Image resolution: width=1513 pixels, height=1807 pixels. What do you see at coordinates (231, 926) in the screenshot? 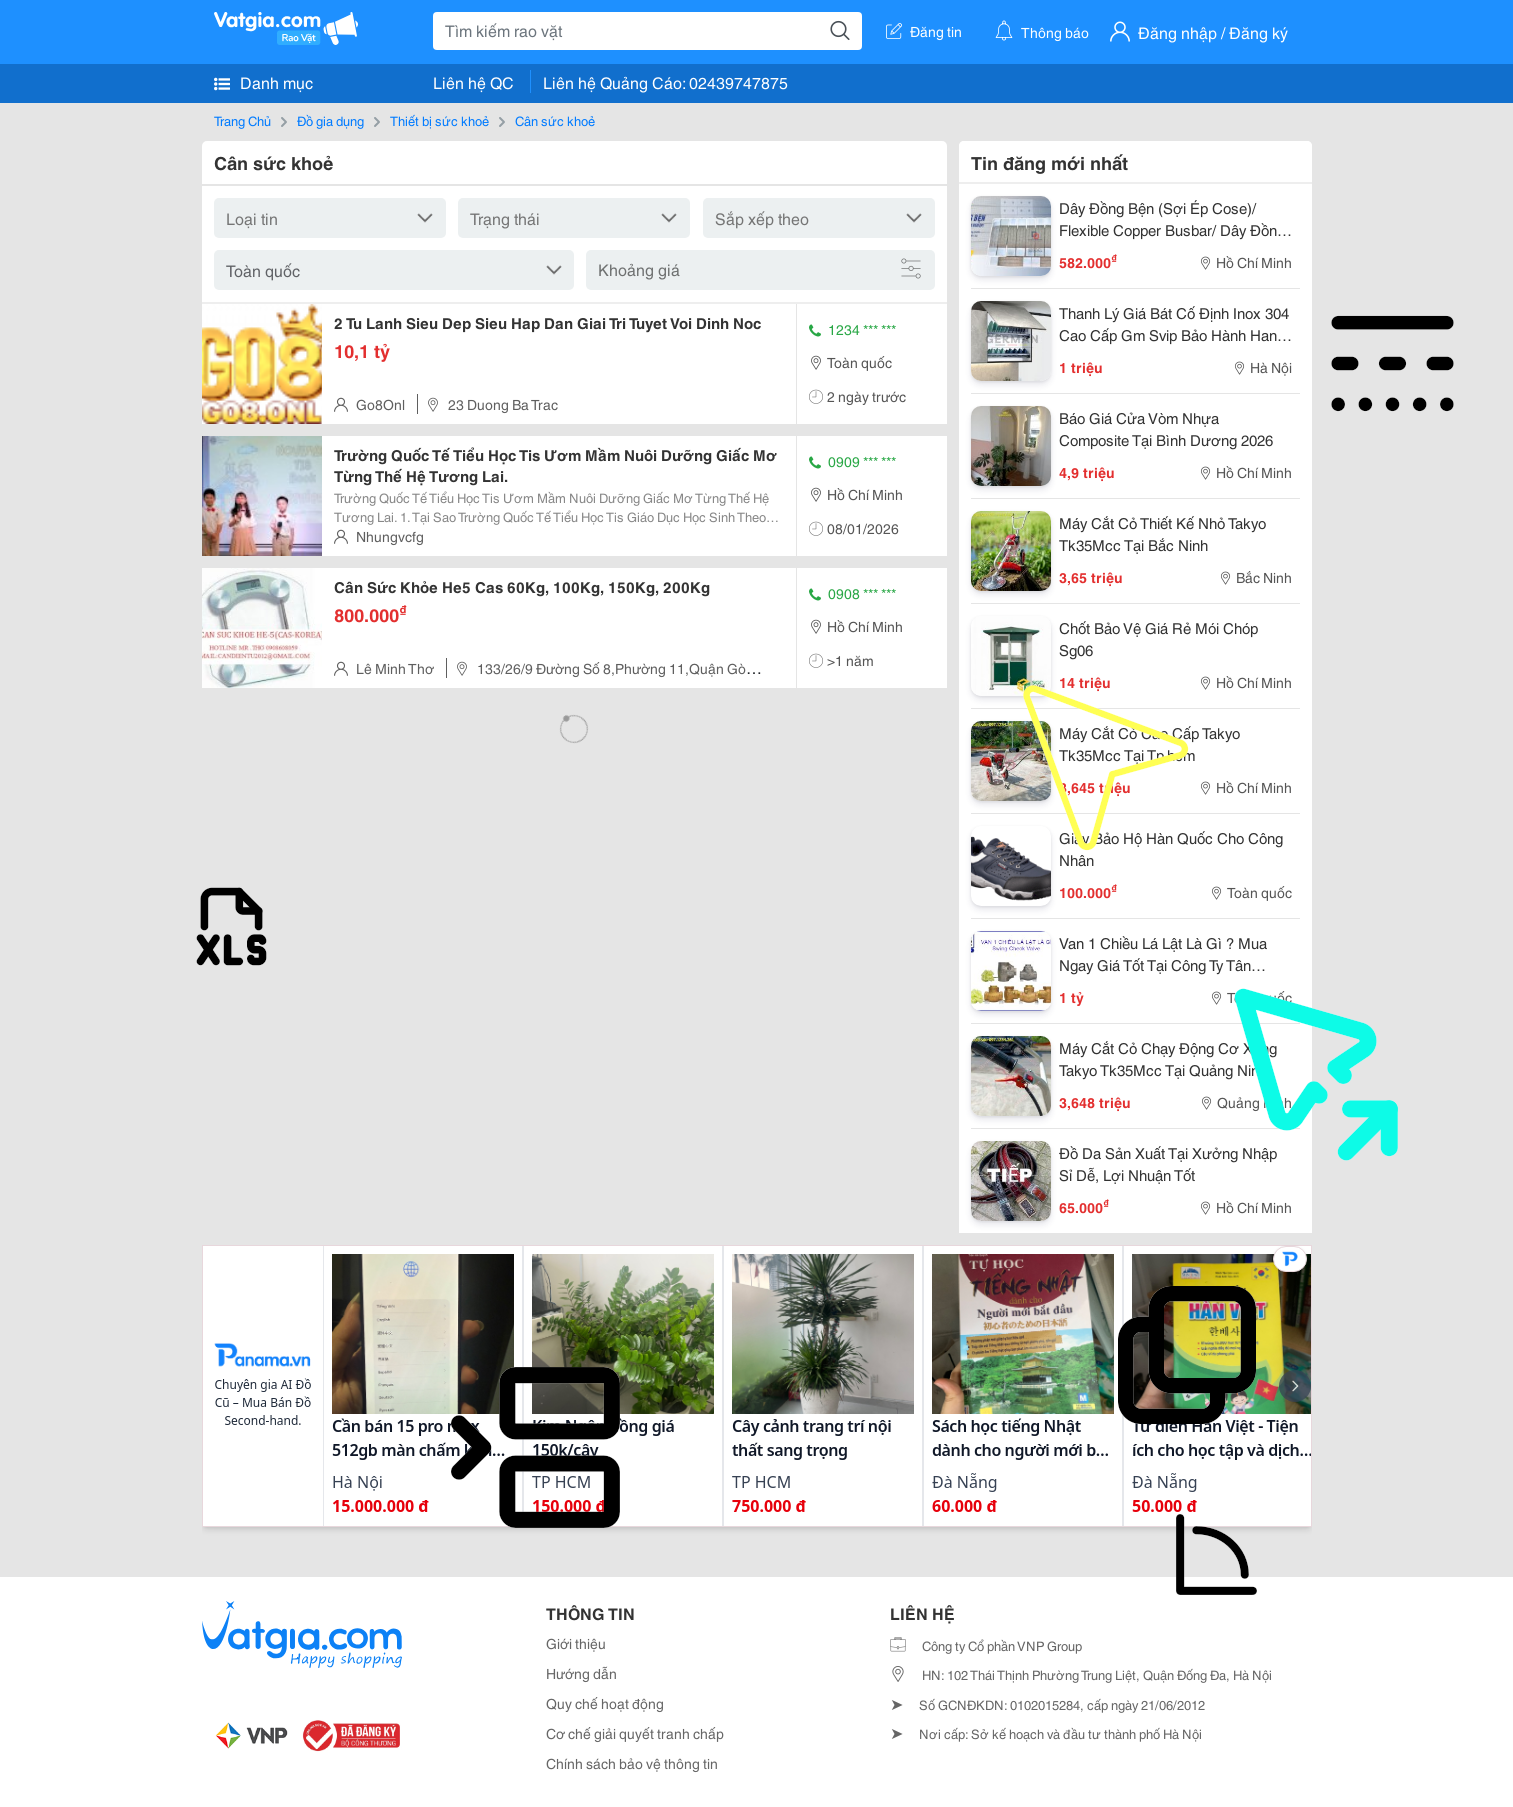
I see `indicates an Excel spreadsheet file` at bounding box center [231, 926].